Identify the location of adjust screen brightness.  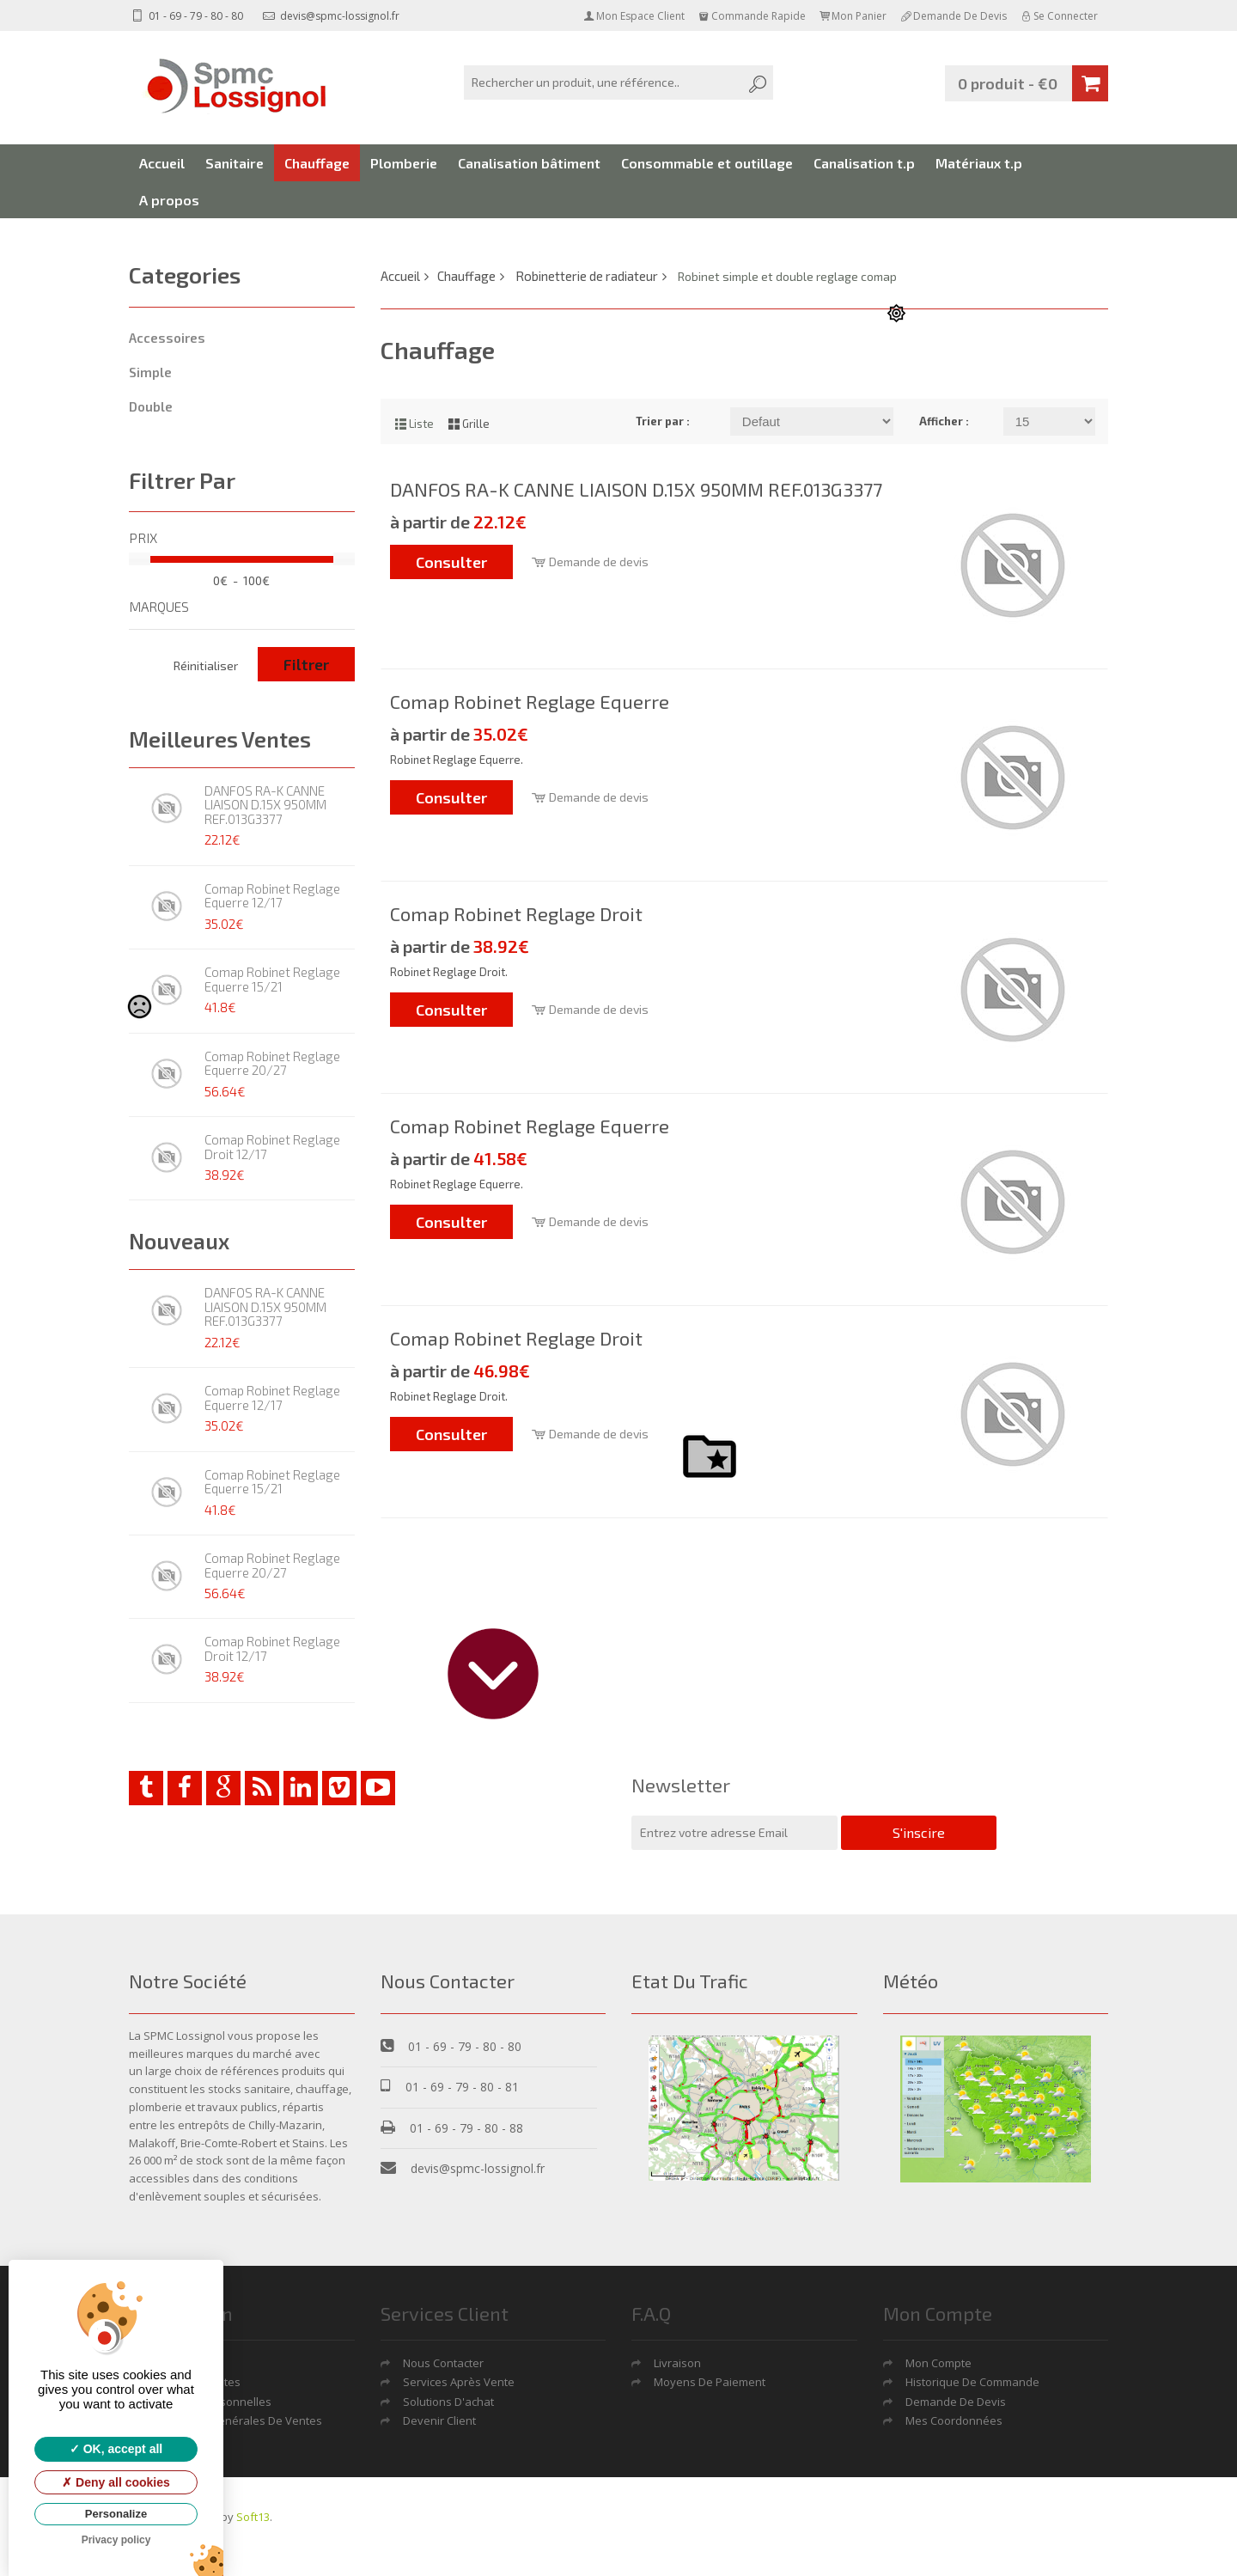
(896, 313).